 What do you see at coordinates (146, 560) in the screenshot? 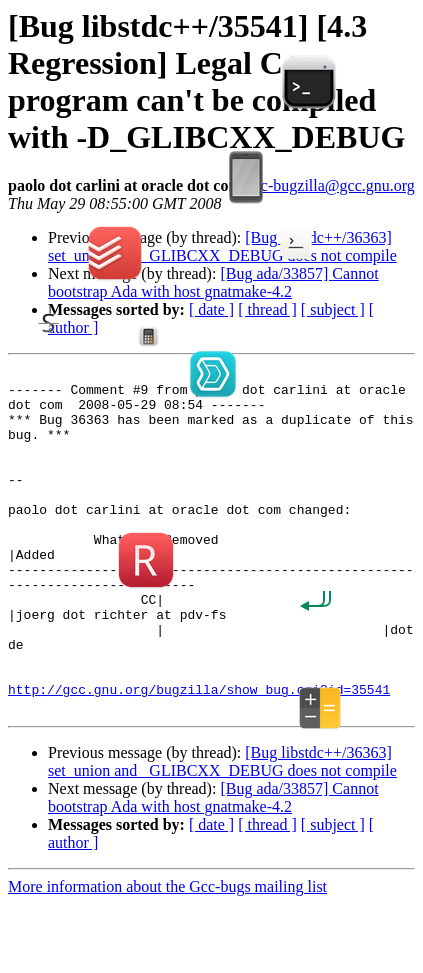
I see `open retext markdown editor` at bounding box center [146, 560].